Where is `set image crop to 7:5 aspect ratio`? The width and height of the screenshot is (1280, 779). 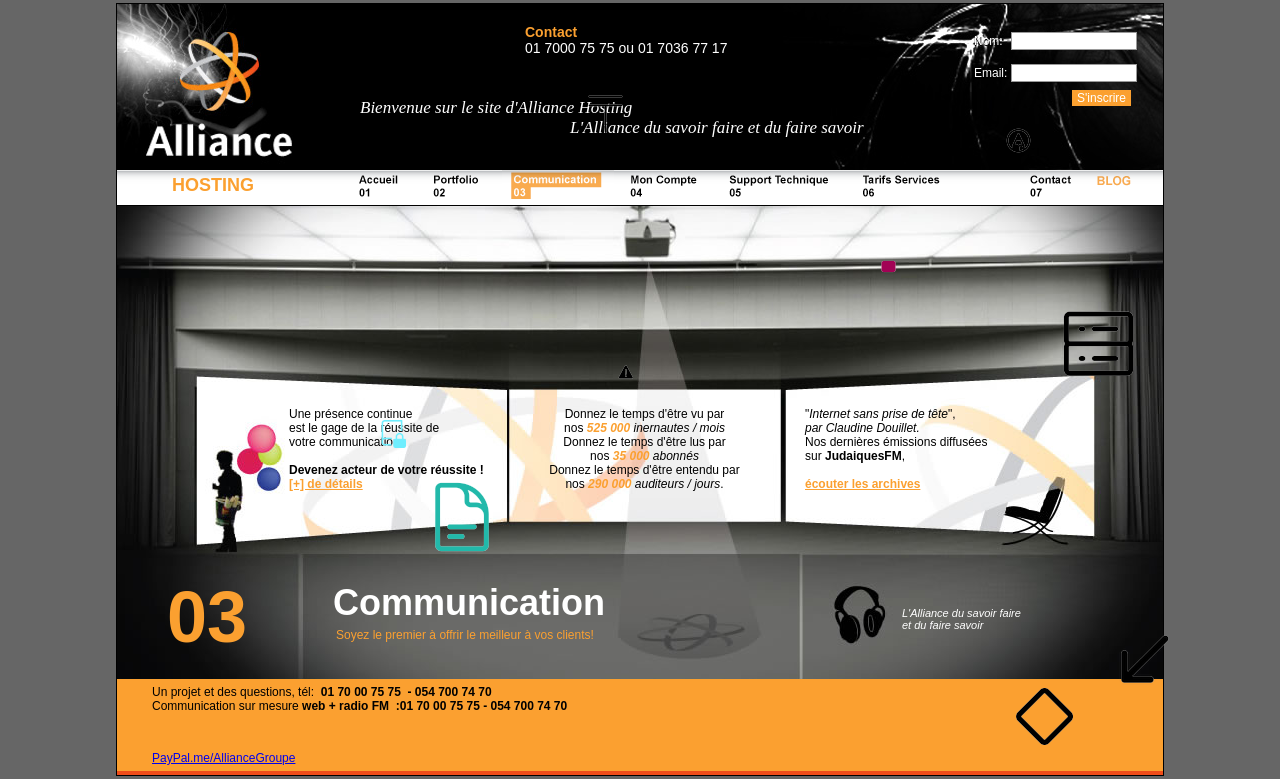 set image crop to 7:5 aspect ratio is located at coordinates (888, 266).